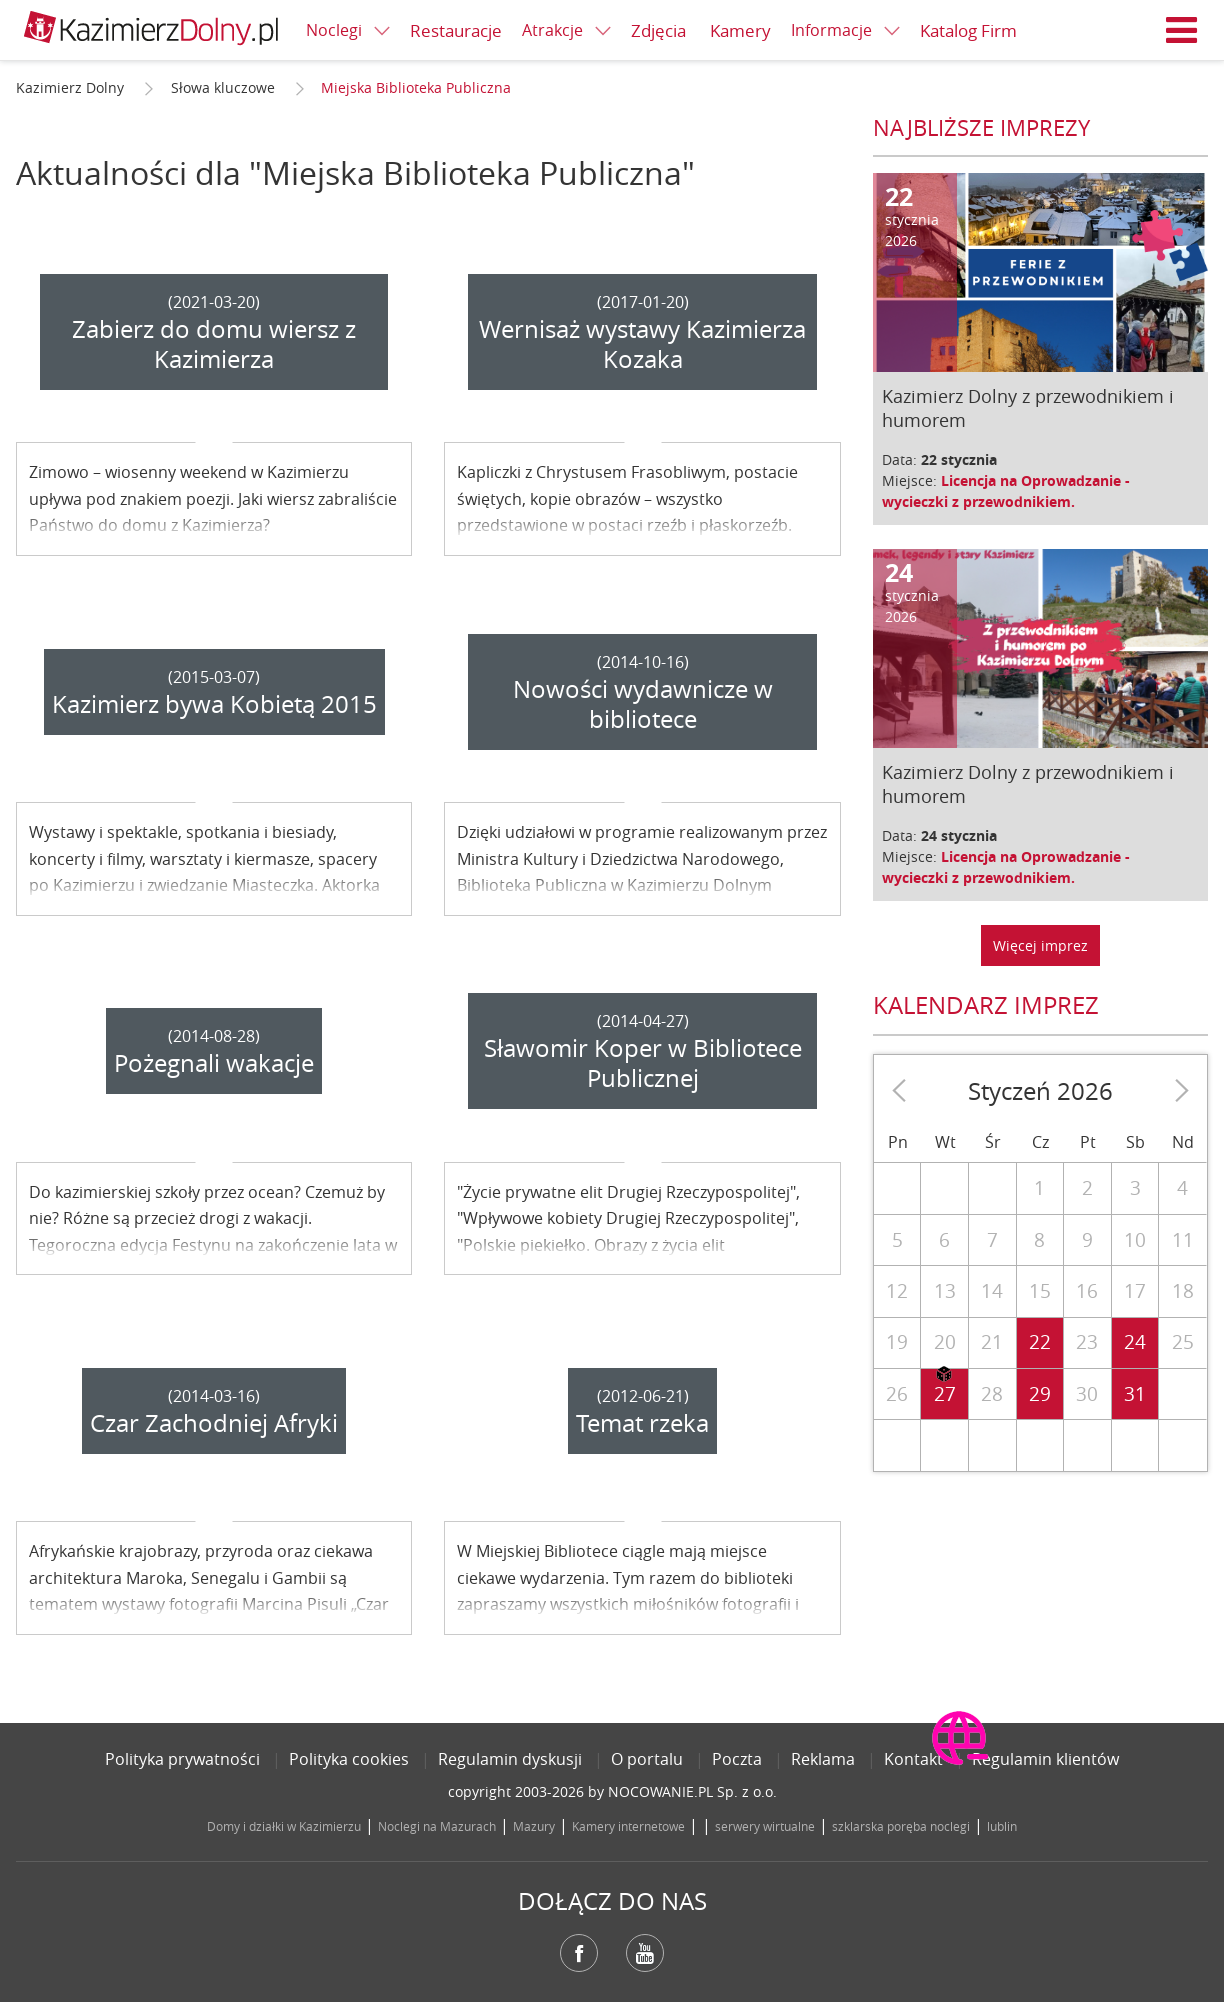 This screenshot has height=2003, width=1224. I want to click on randomize or shuffle content, so click(944, 1374).